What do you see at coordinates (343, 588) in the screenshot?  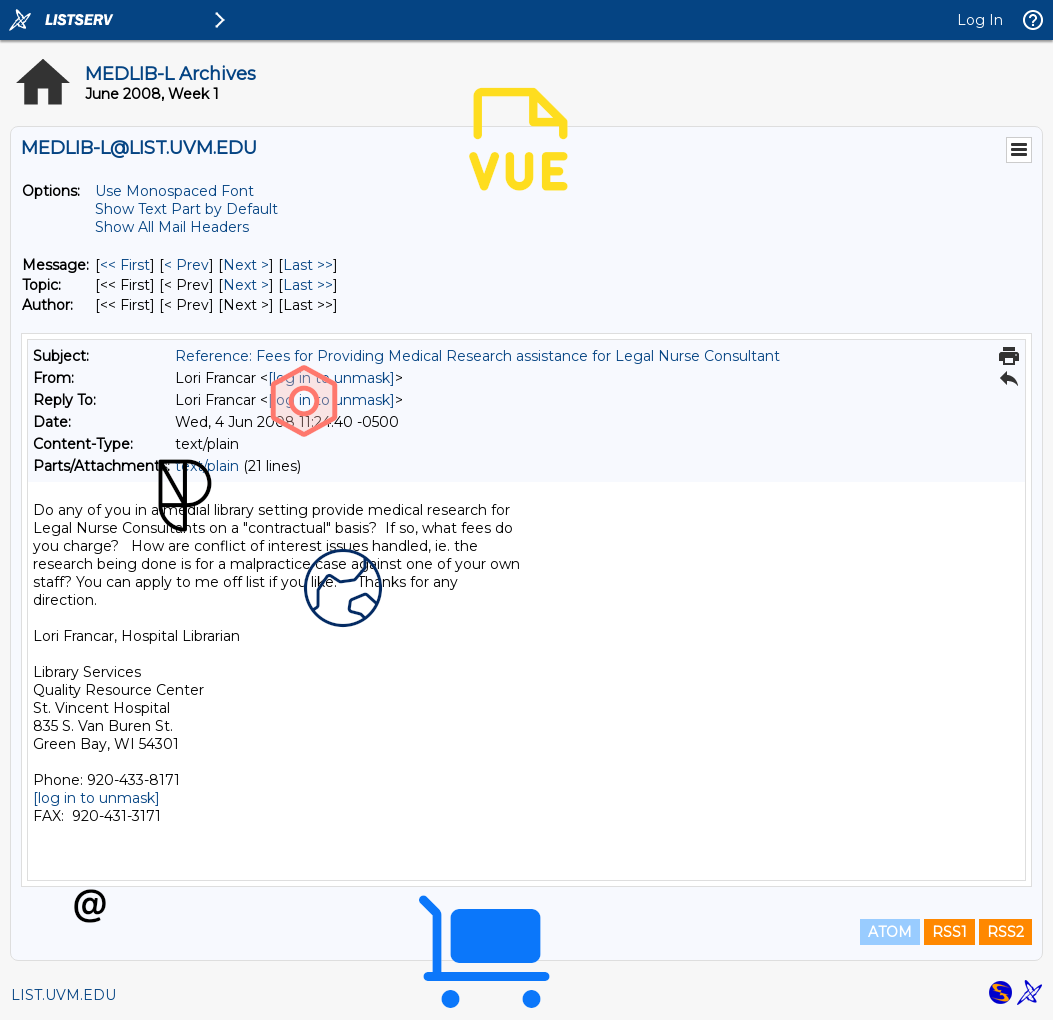 I see `switch to international or global settings` at bounding box center [343, 588].